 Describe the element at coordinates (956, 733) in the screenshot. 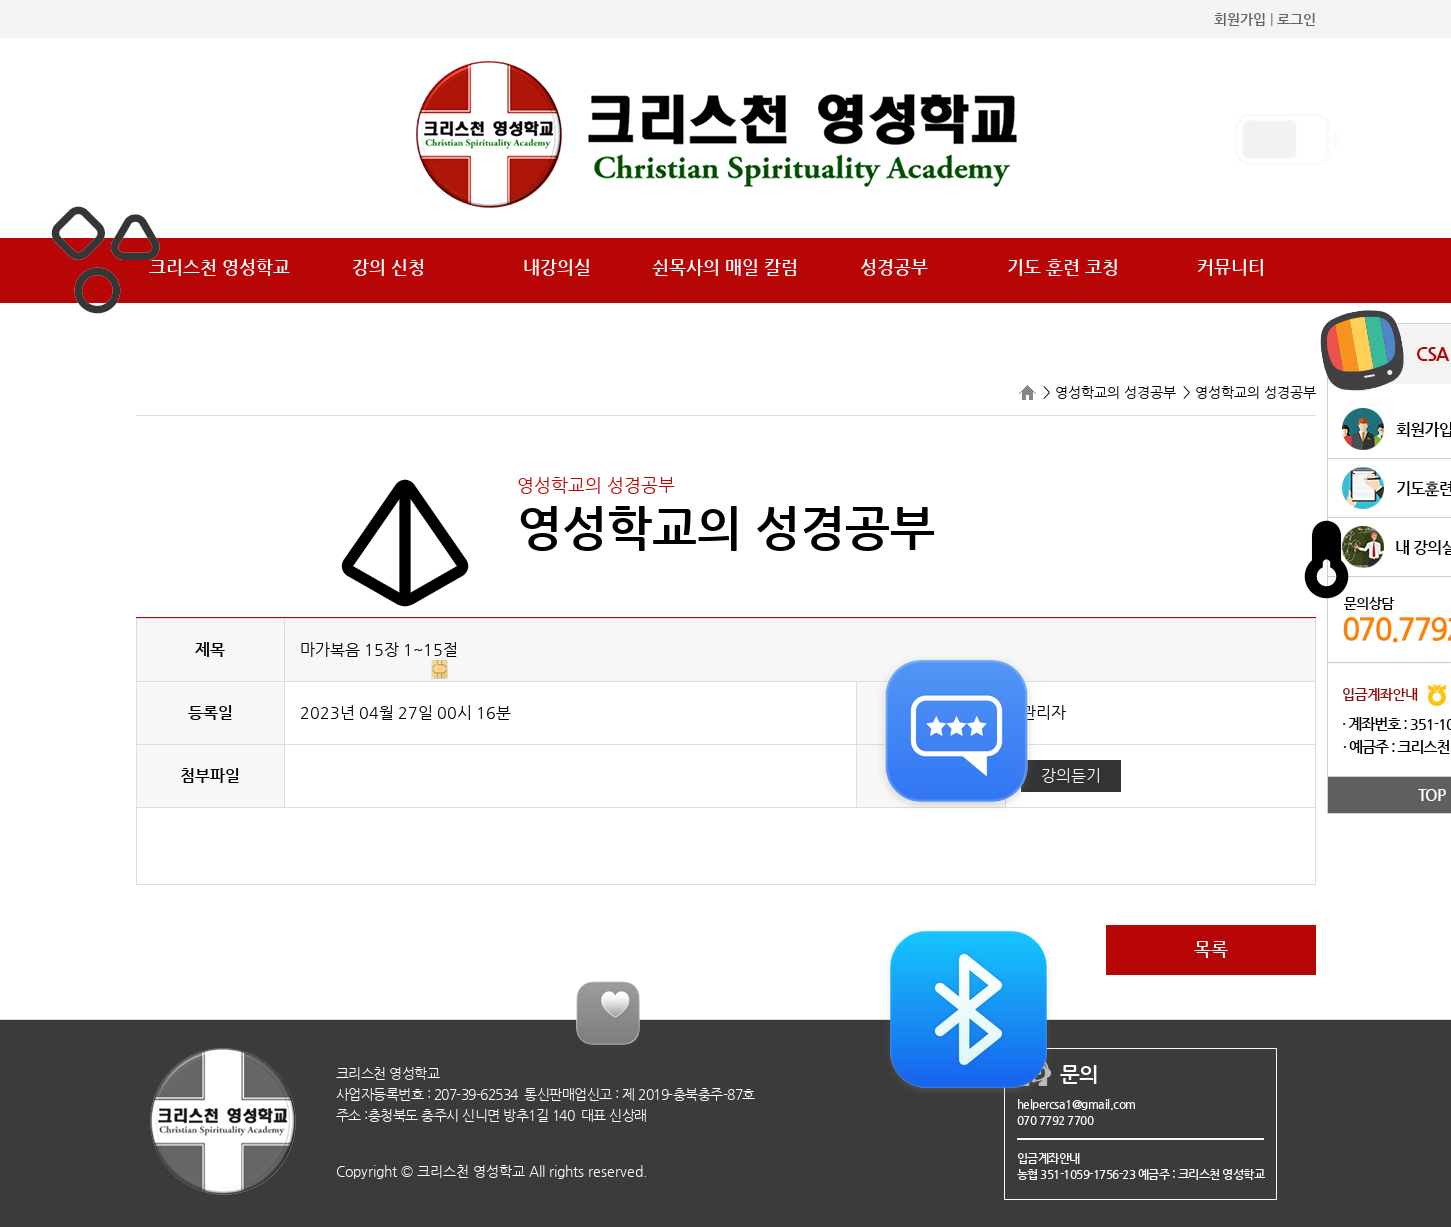

I see `submit feedback or ratings` at that location.